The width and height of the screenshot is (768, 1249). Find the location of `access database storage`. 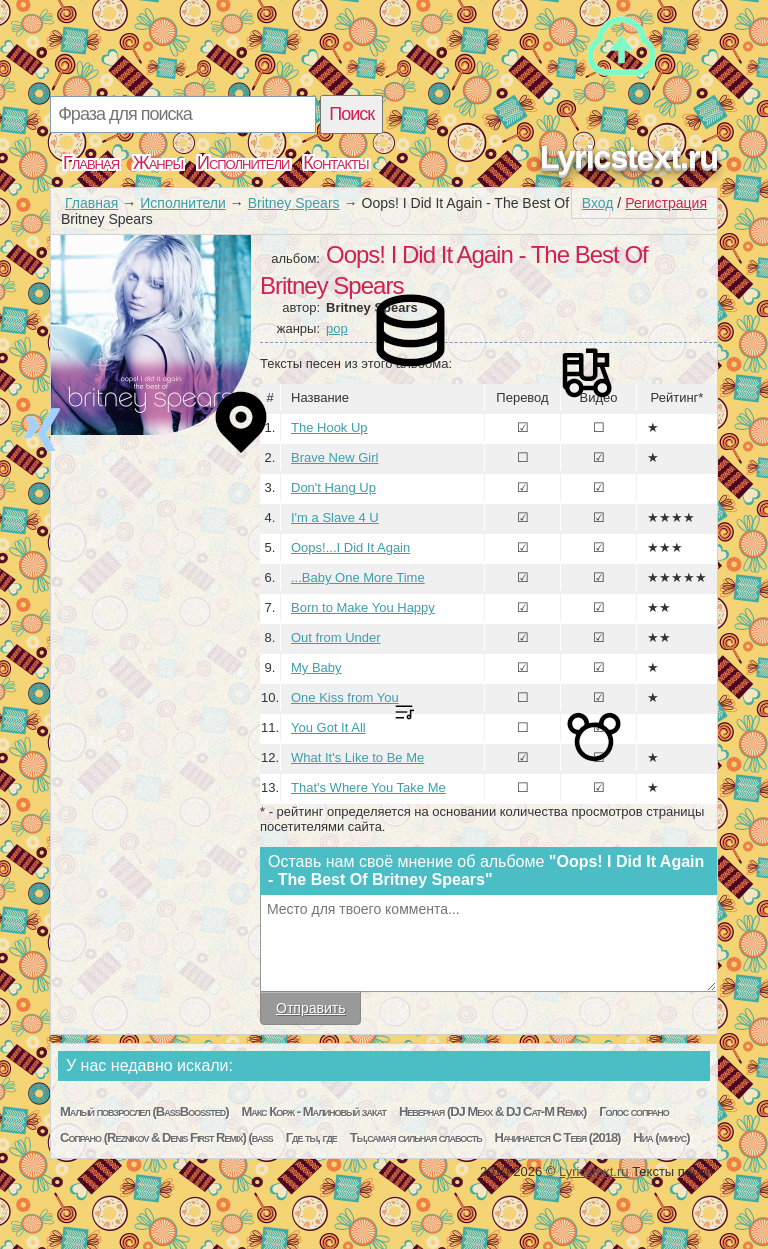

access database storage is located at coordinates (410, 328).